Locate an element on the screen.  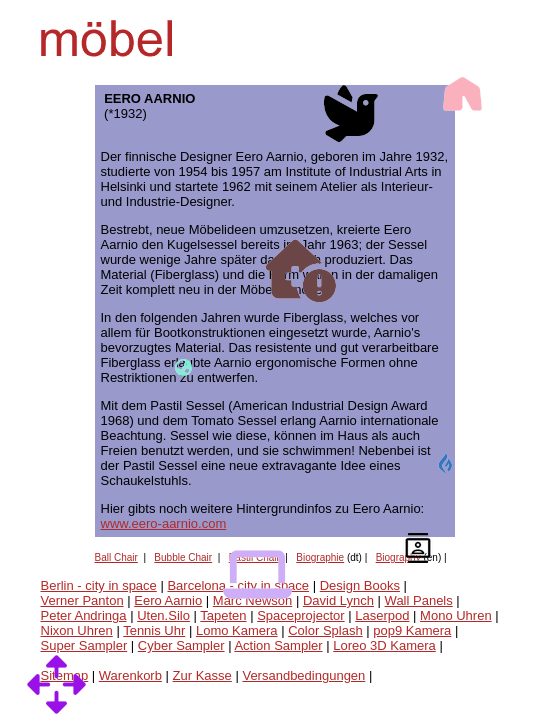
access camping or outdoor activity information is located at coordinates (462, 93).